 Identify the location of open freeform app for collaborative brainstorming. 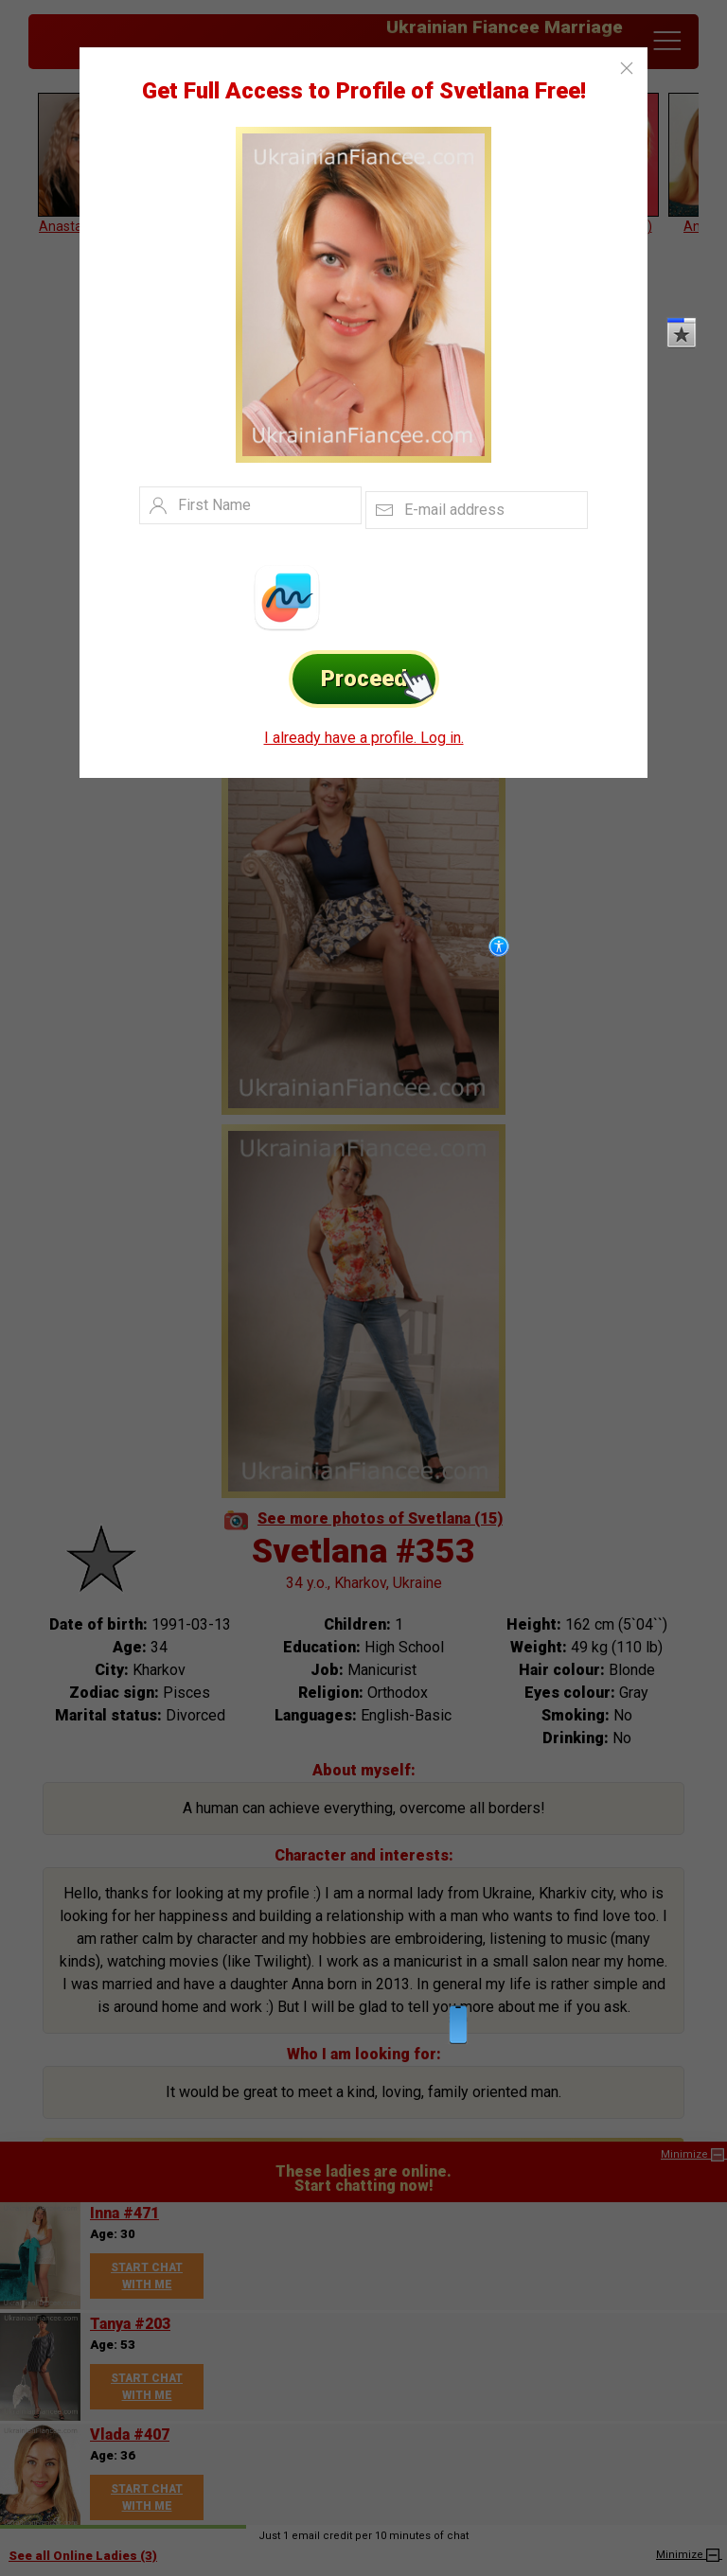
(287, 597).